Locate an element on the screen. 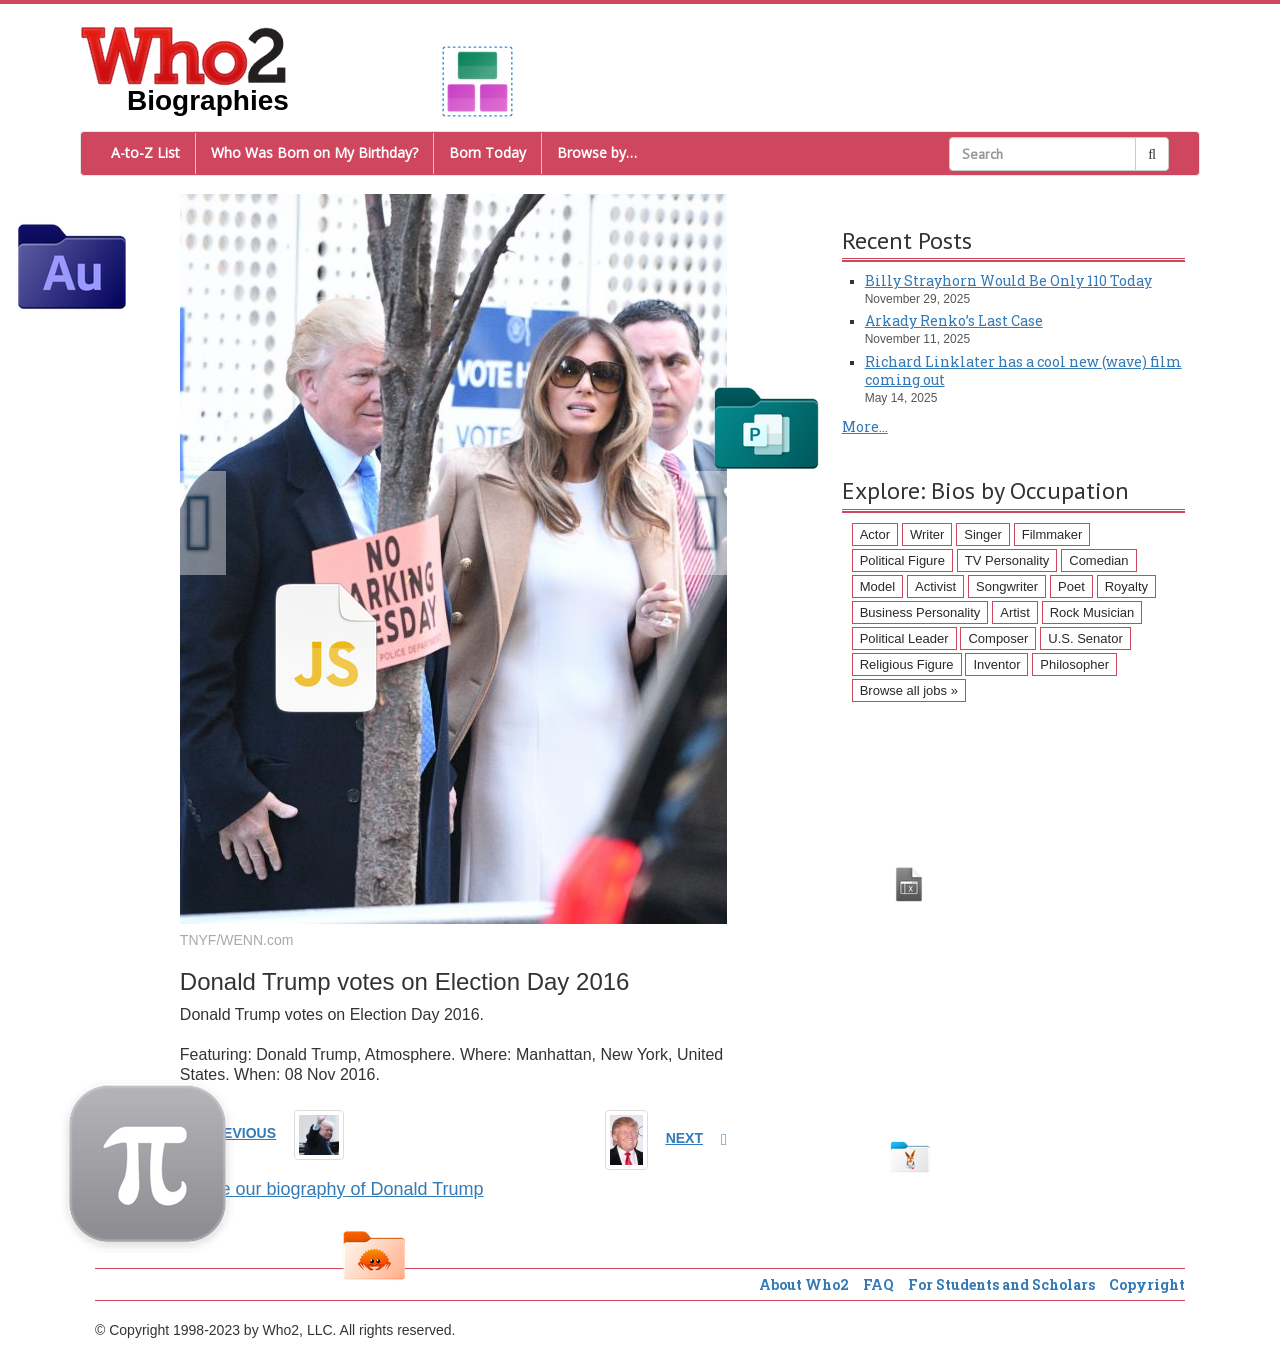 This screenshot has width=1280, height=1356. a javascript source file is located at coordinates (326, 648).